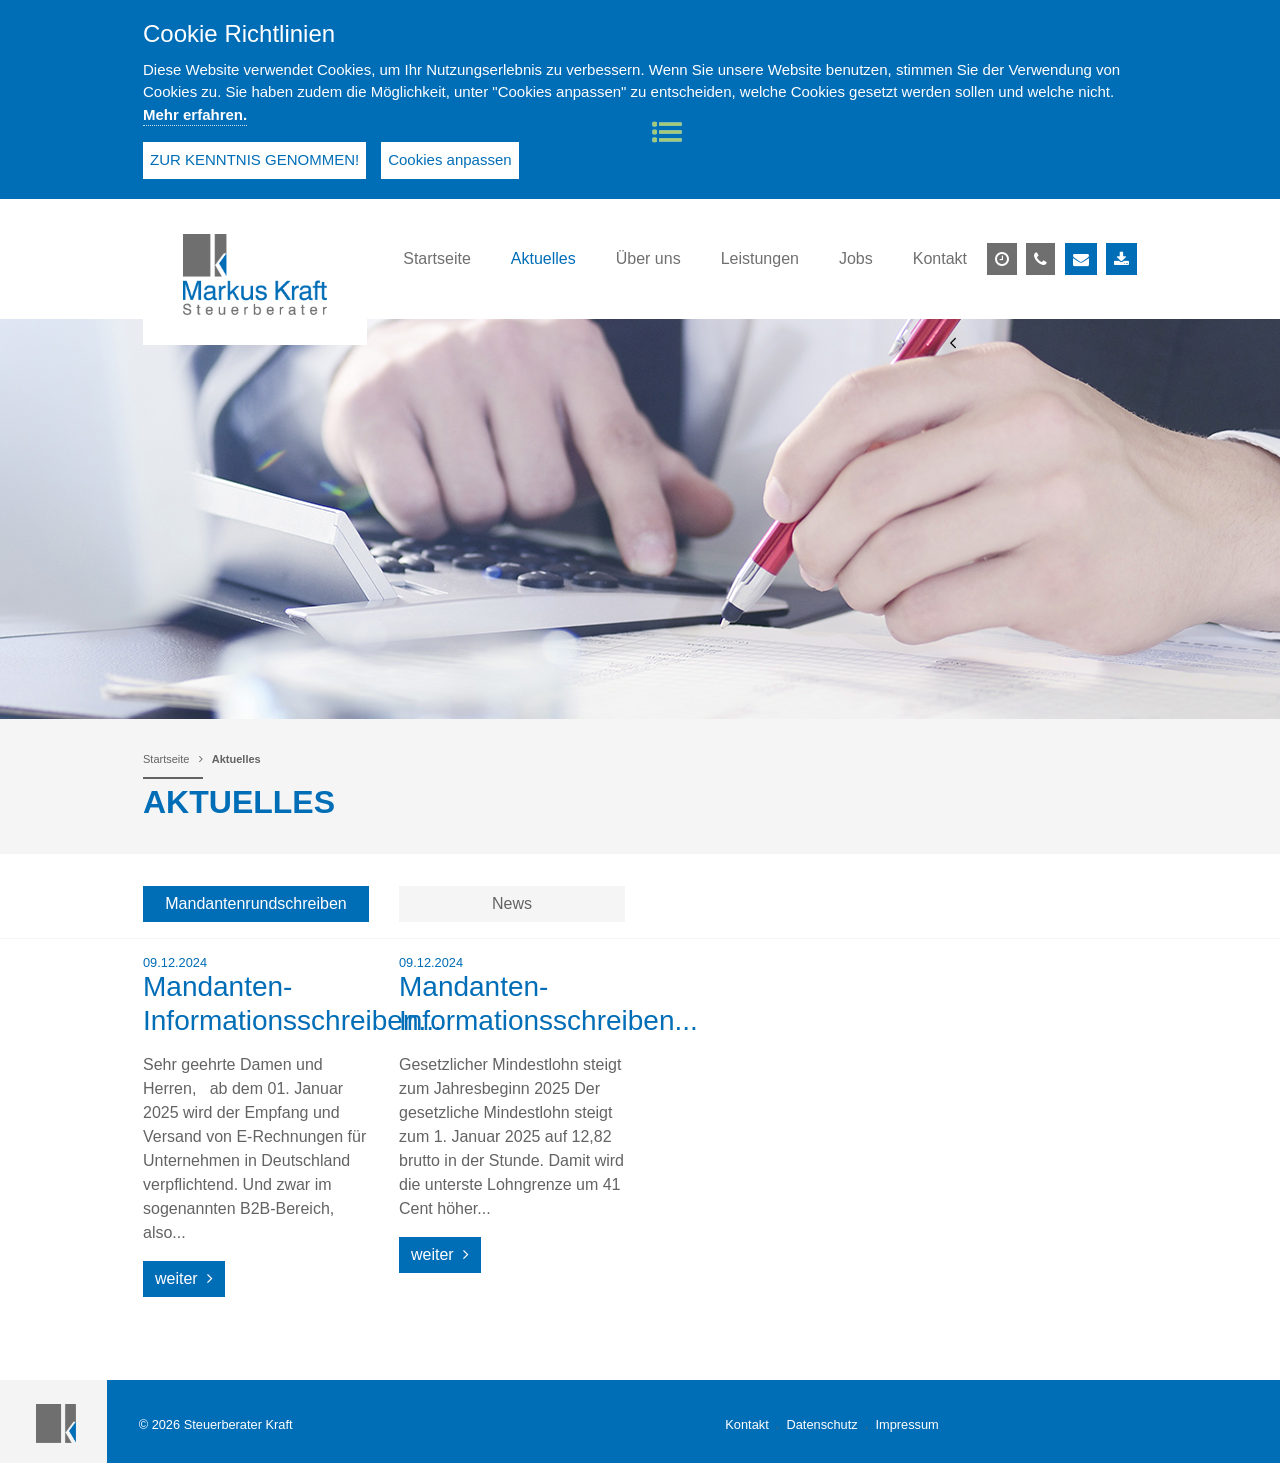 The width and height of the screenshot is (1280, 1463). I want to click on go back to the previous screen, so click(953, 343).